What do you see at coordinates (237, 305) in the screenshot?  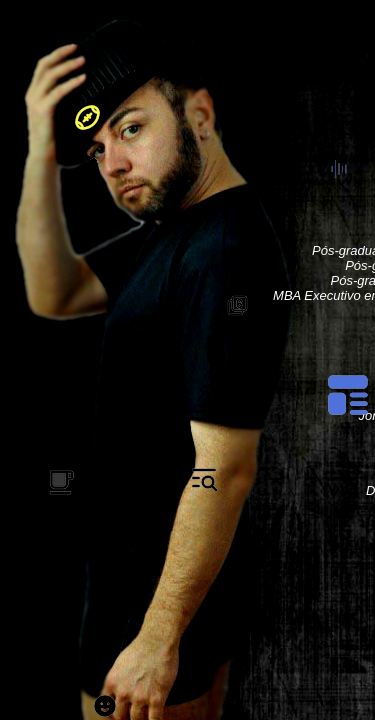 I see `view item 6 in a collection or stack` at bounding box center [237, 305].